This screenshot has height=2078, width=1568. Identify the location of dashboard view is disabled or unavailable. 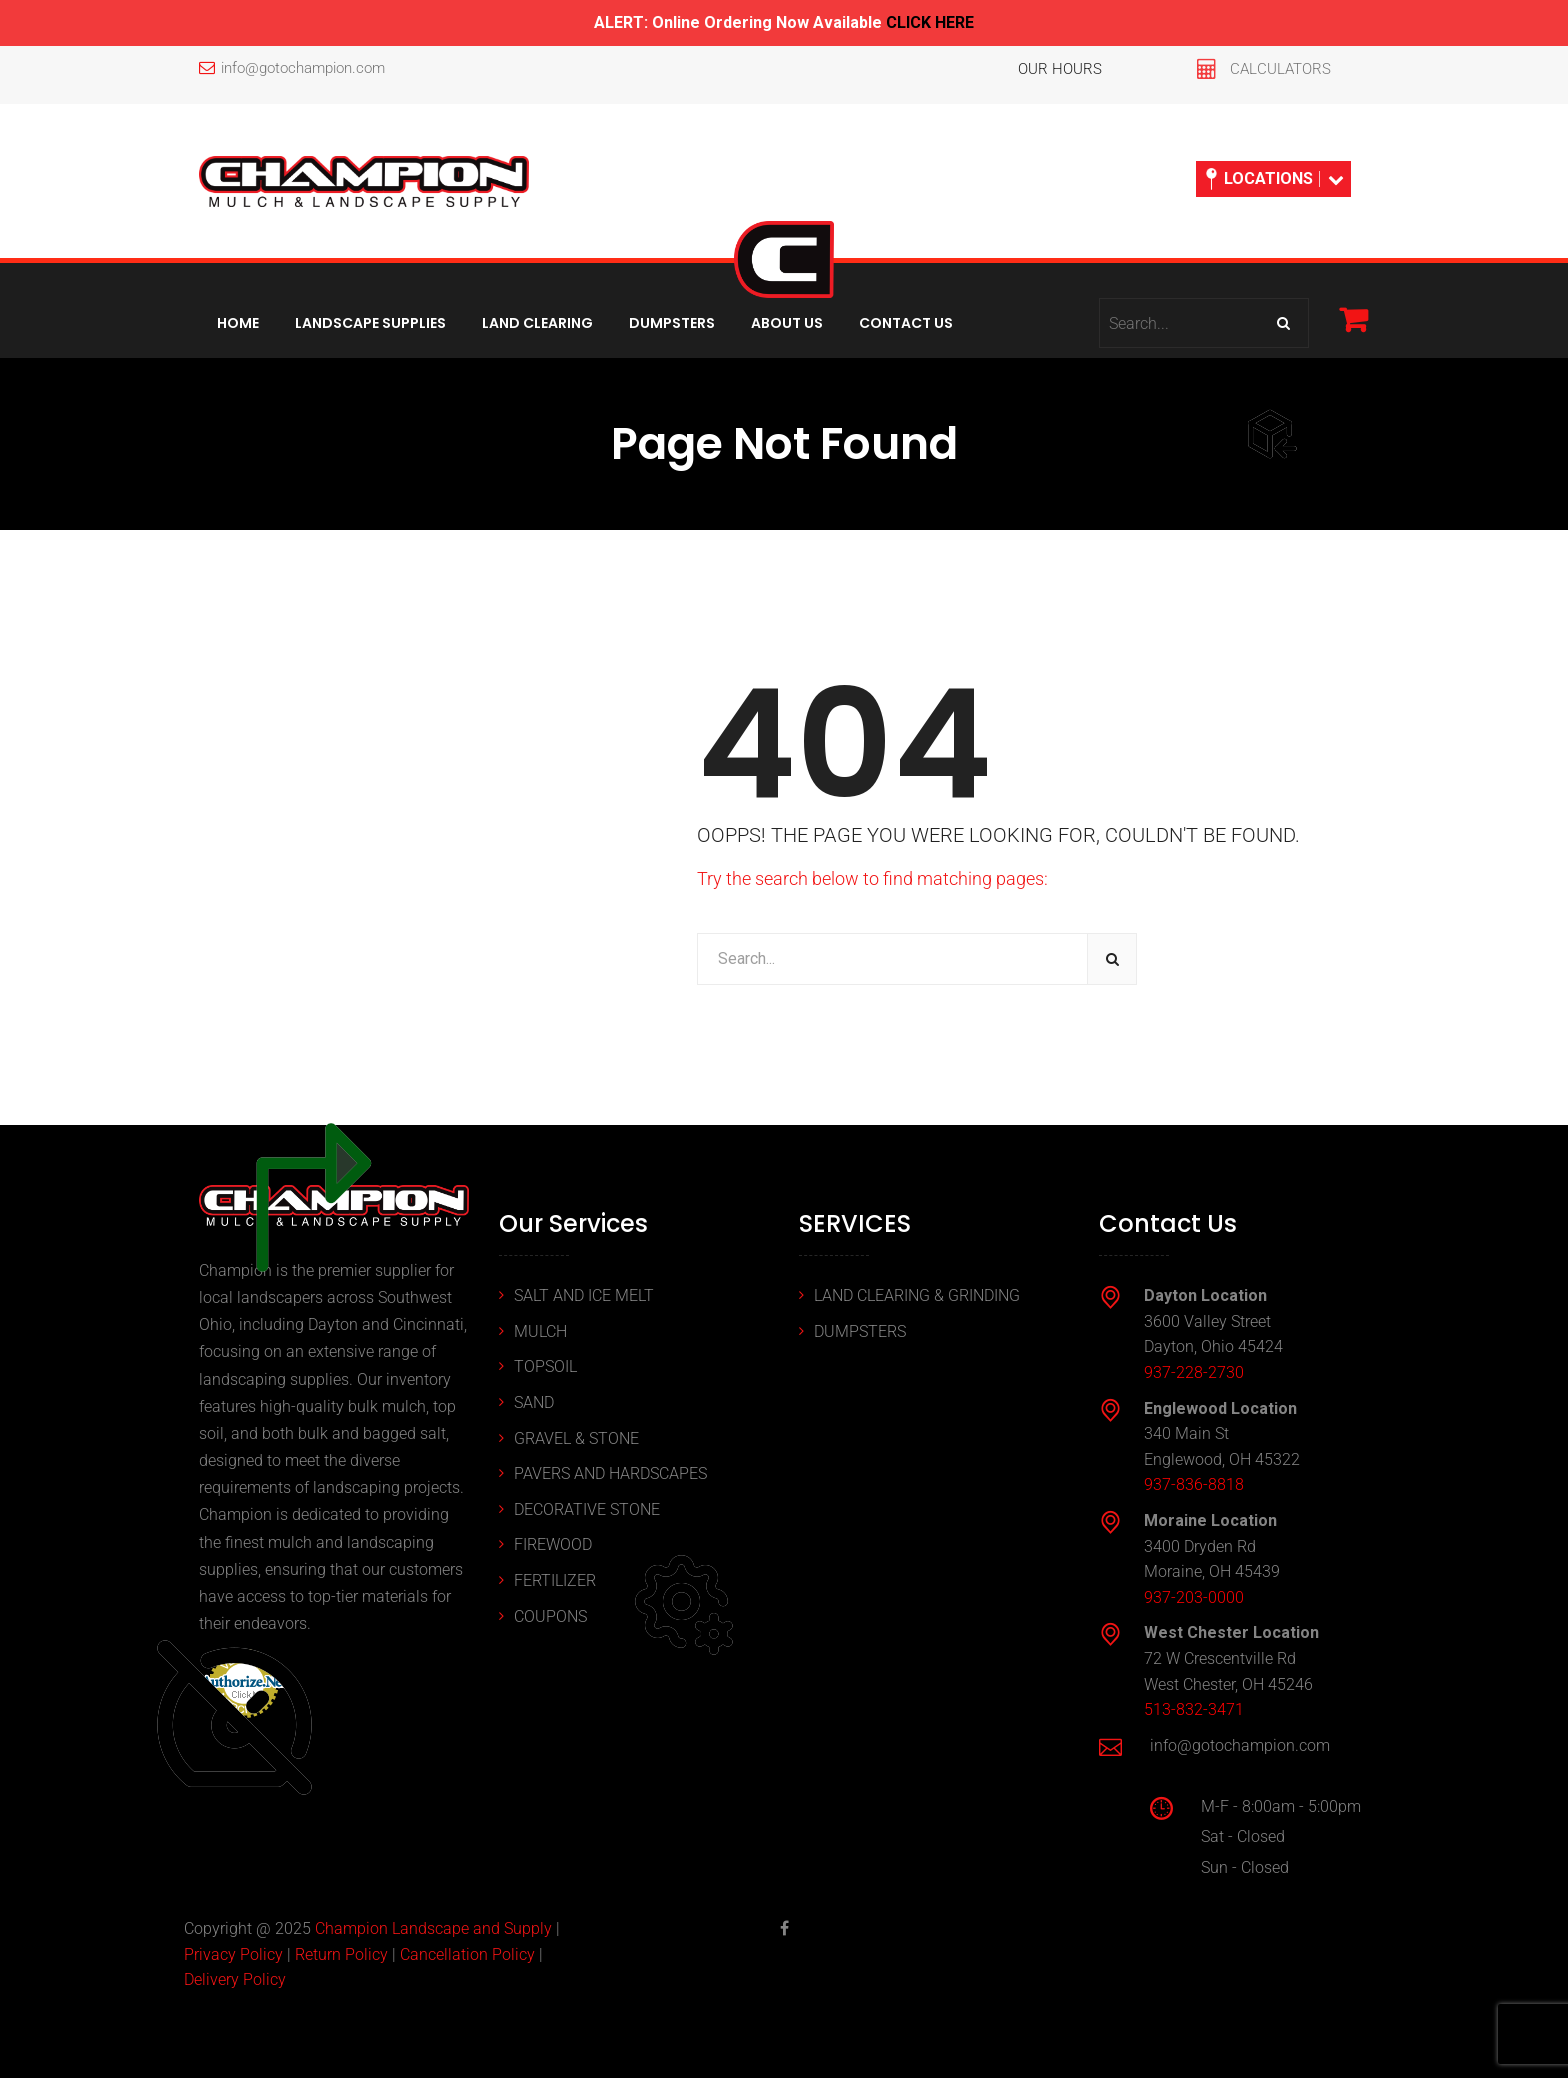
(234, 1717).